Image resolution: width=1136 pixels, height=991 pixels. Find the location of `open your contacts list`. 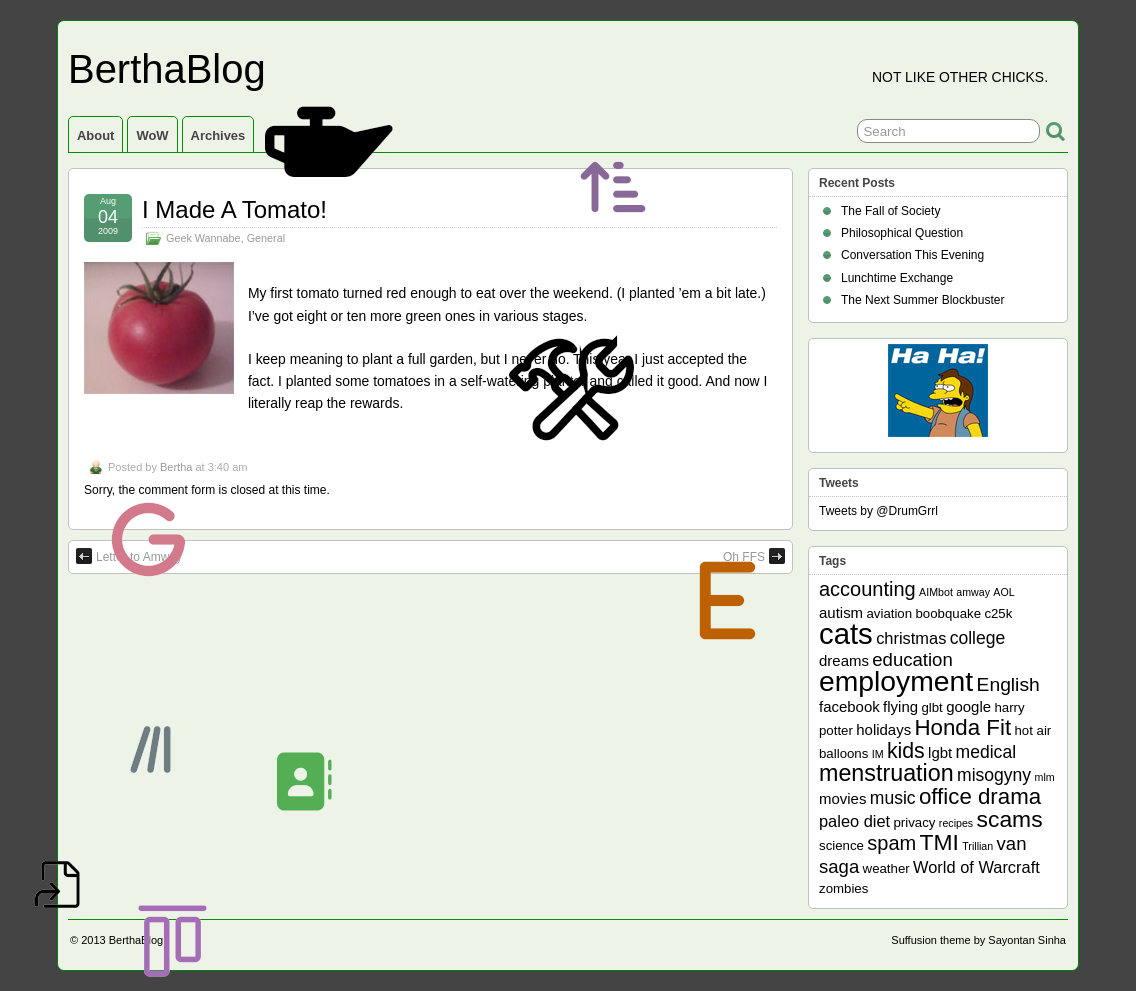

open your contacts list is located at coordinates (302, 781).